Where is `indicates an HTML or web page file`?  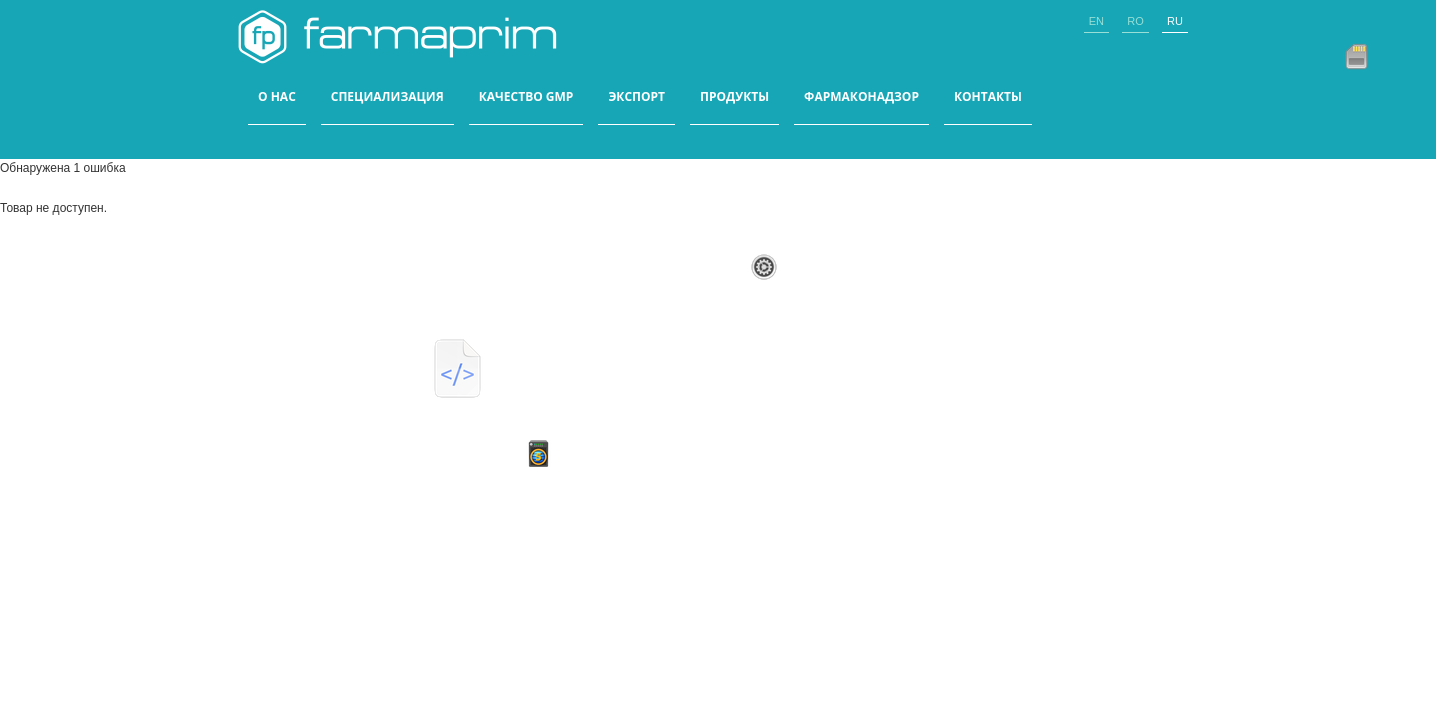
indicates an HTML or web page file is located at coordinates (457, 368).